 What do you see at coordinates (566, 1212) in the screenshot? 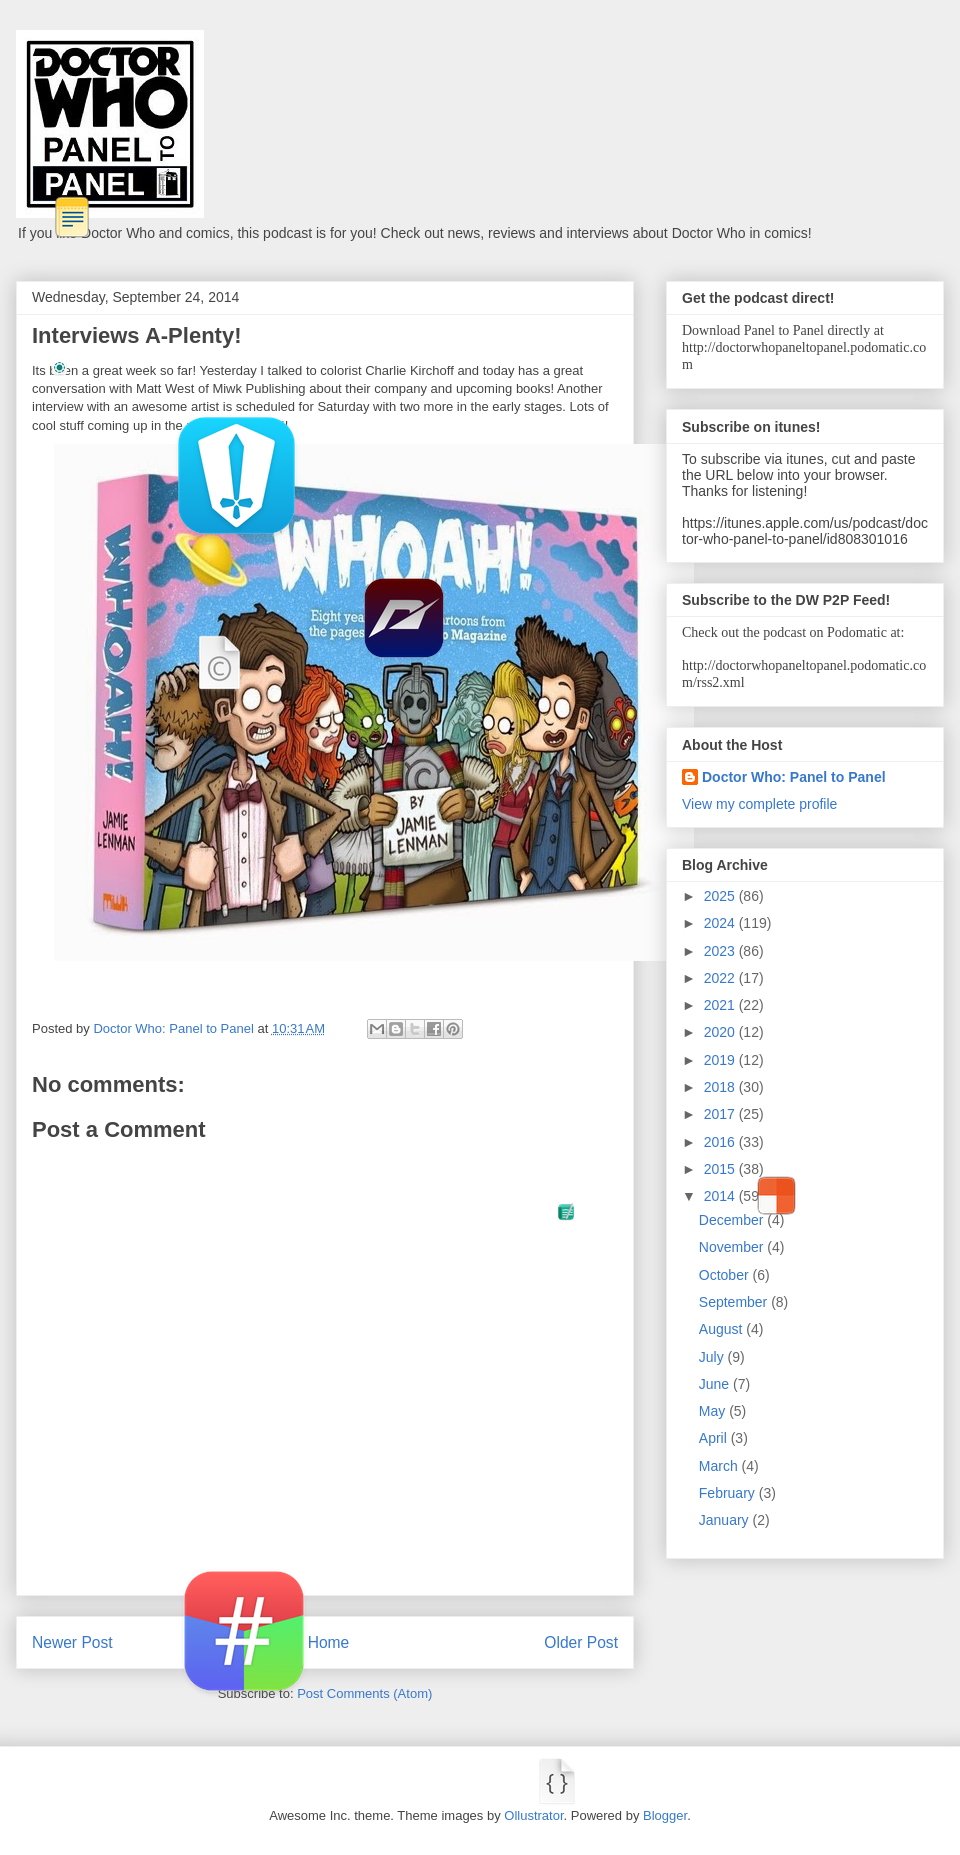
I see `open marknote app for writing notes` at bounding box center [566, 1212].